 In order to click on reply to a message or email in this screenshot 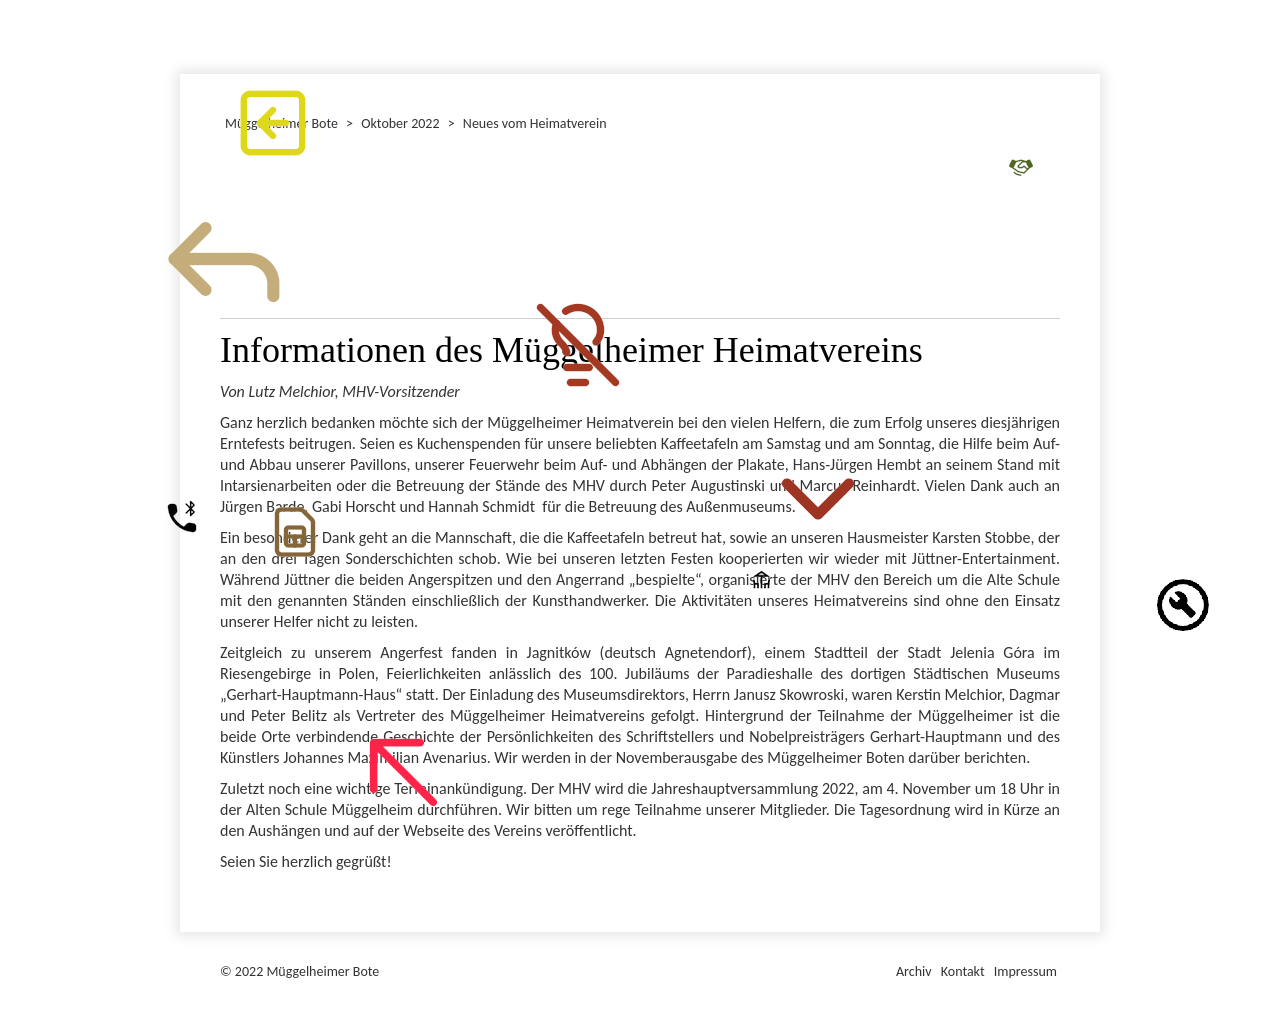, I will do `click(224, 259)`.